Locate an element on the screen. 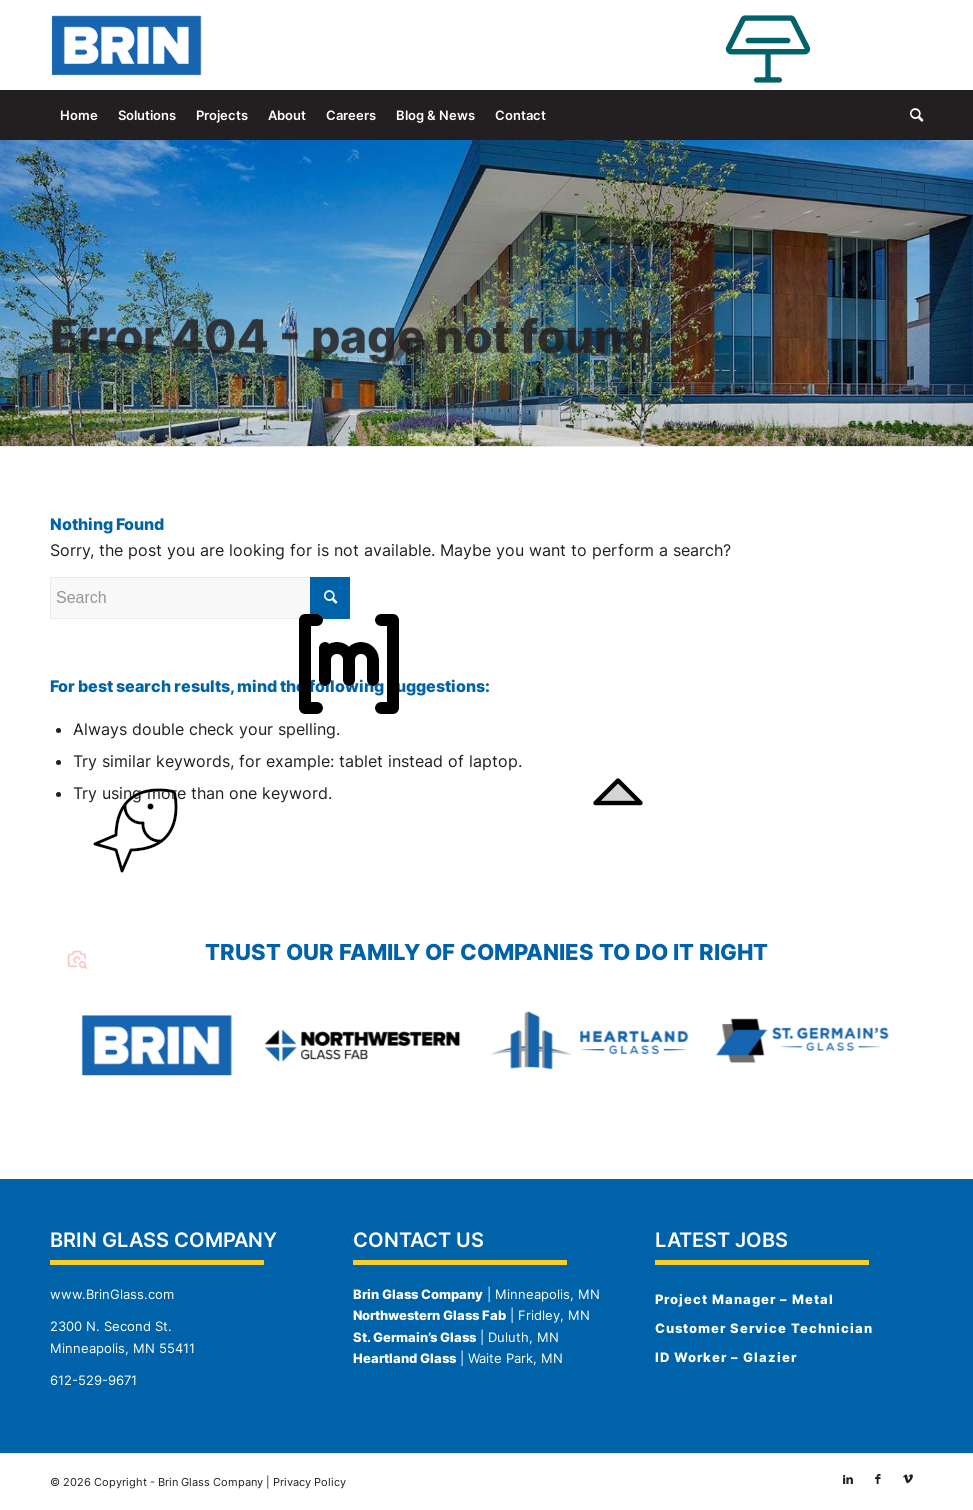 The image size is (973, 1510). search photos or images is located at coordinates (77, 959).